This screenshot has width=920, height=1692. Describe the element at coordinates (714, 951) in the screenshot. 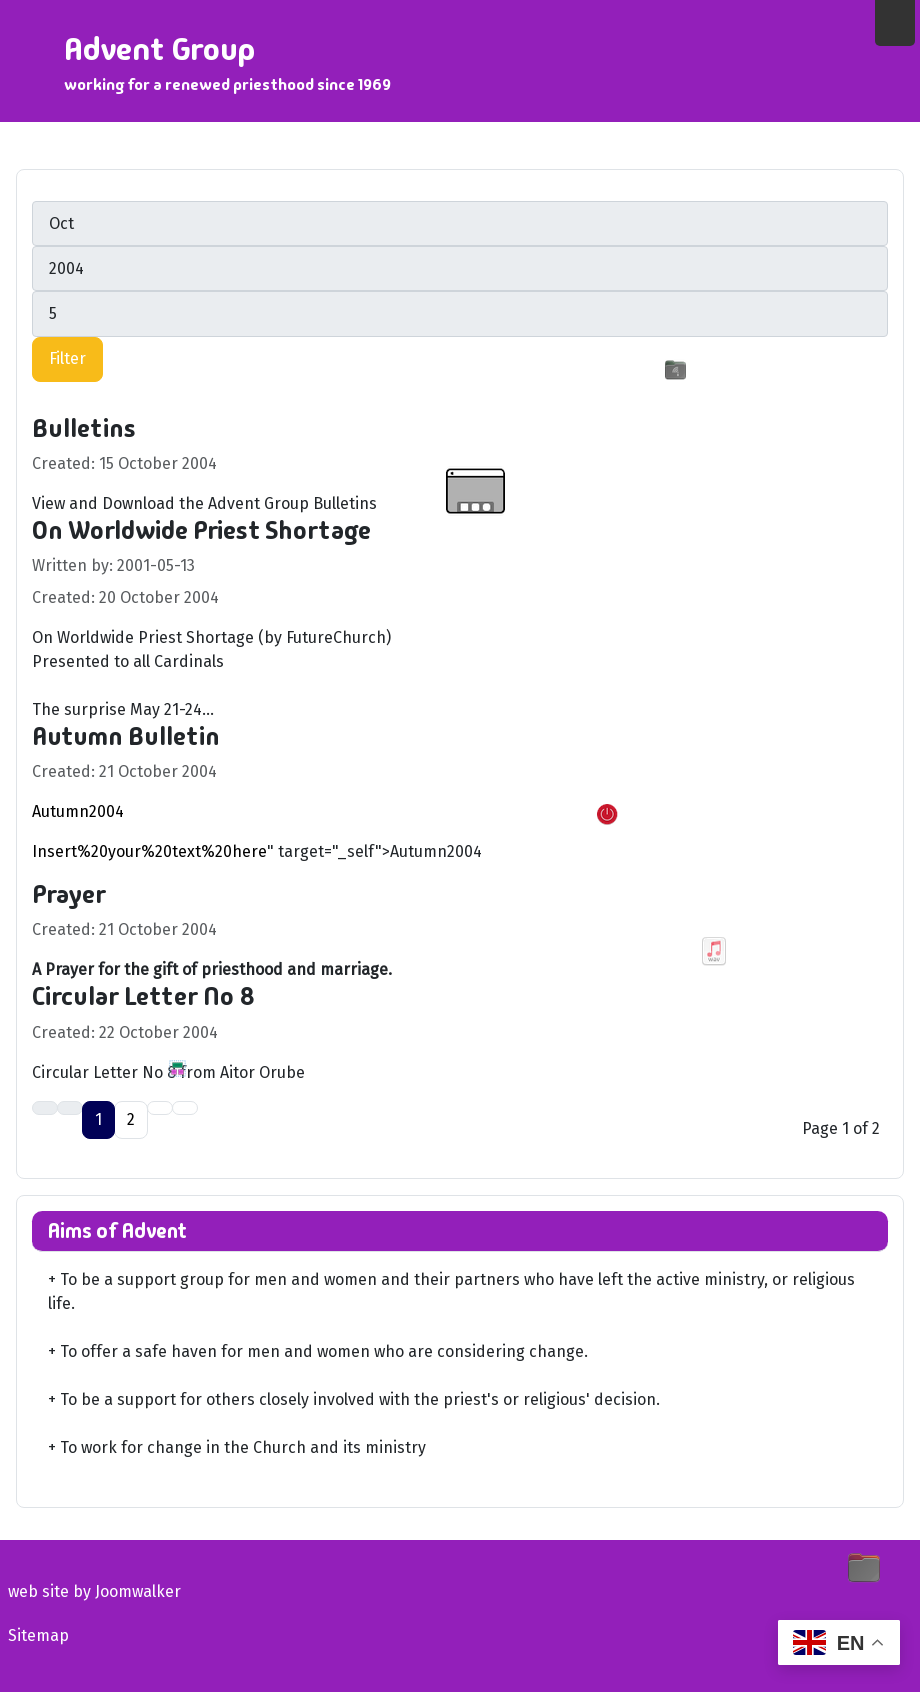

I see `audio file in wav format` at that location.